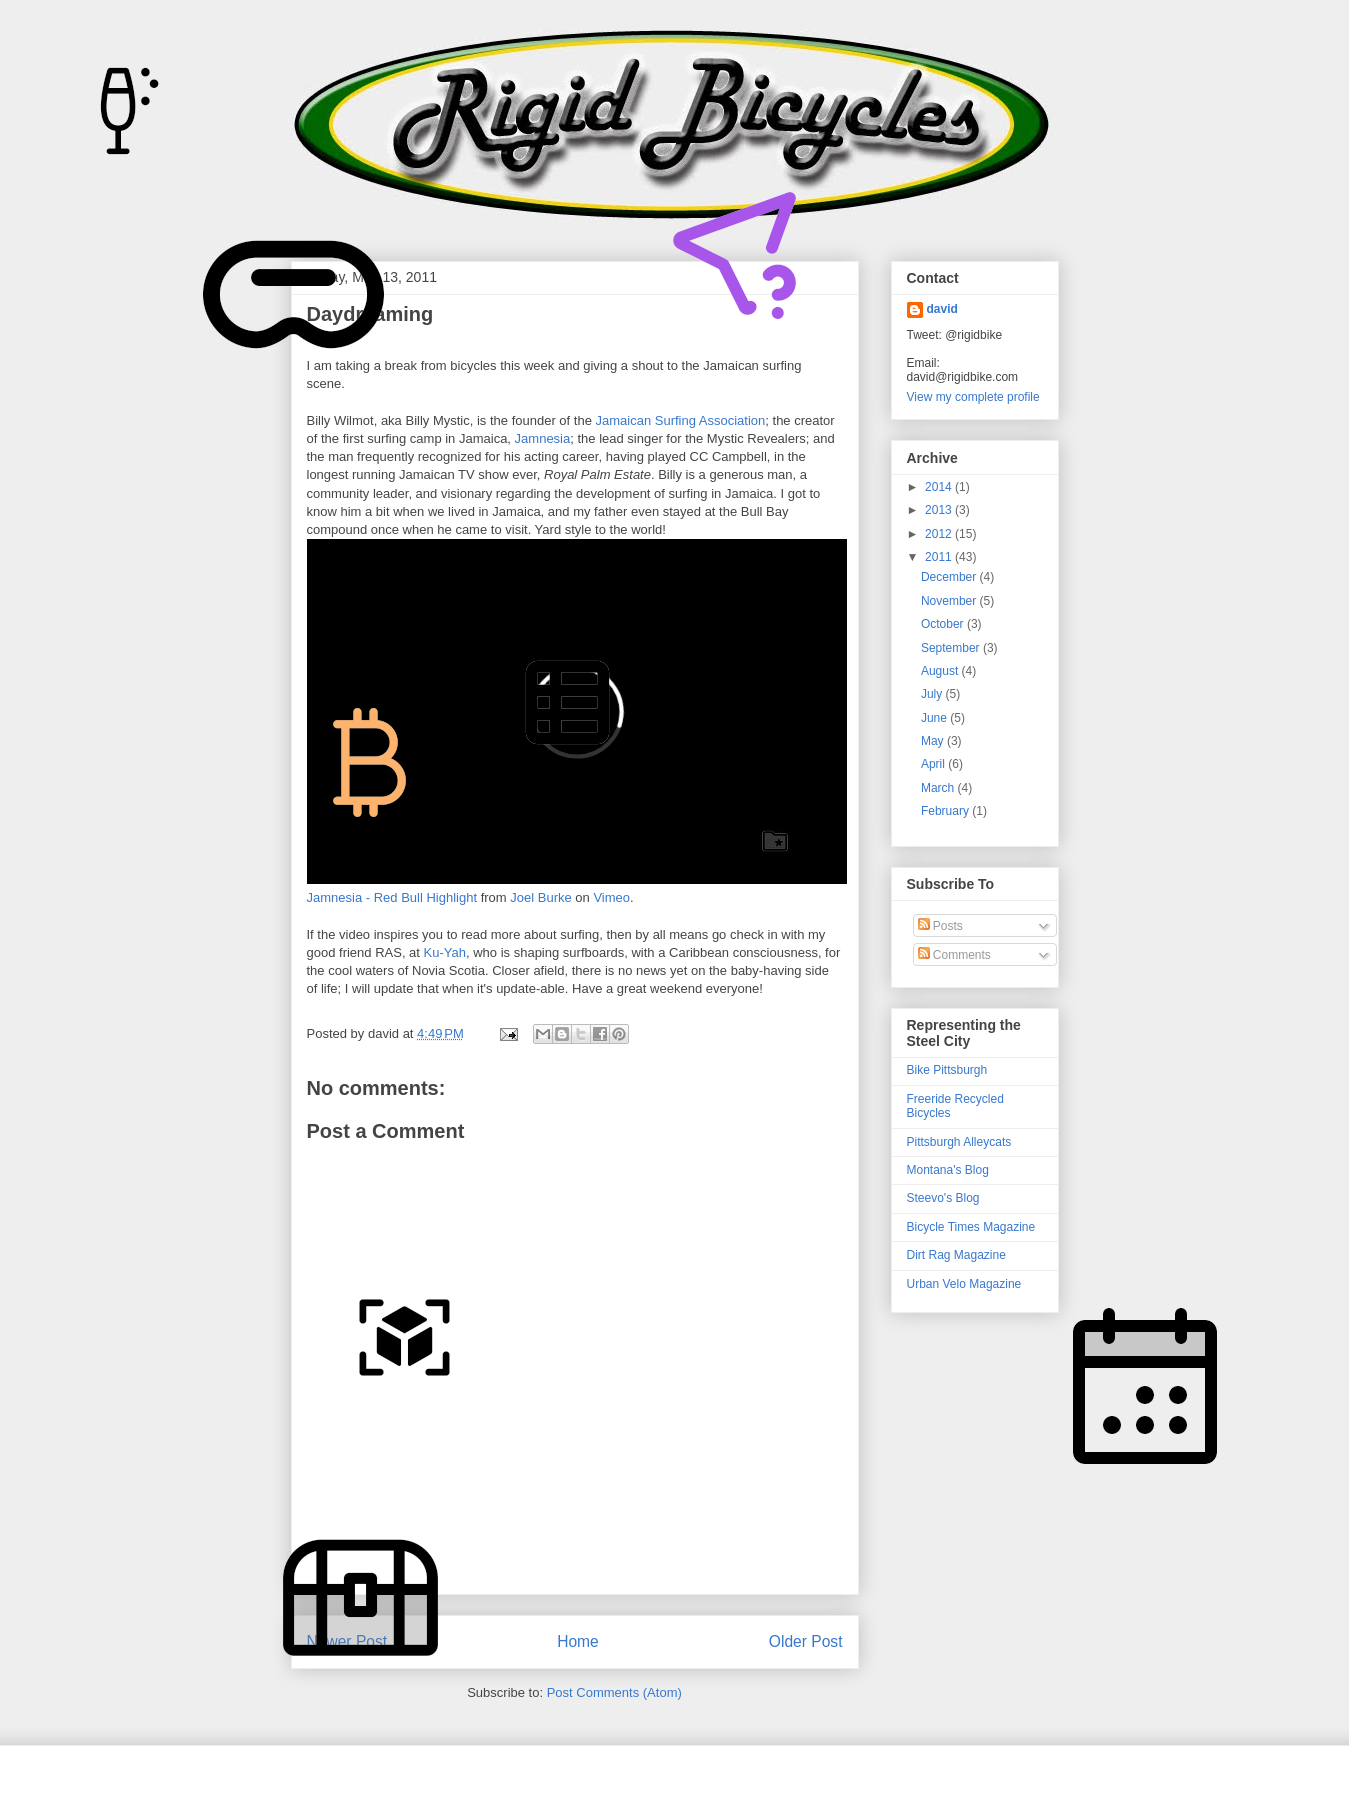 The width and height of the screenshot is (1349, 1806). Describe the element at coordinates (404, 1337) in the screenshot. I see `scan or capture a 3D object` at that location.